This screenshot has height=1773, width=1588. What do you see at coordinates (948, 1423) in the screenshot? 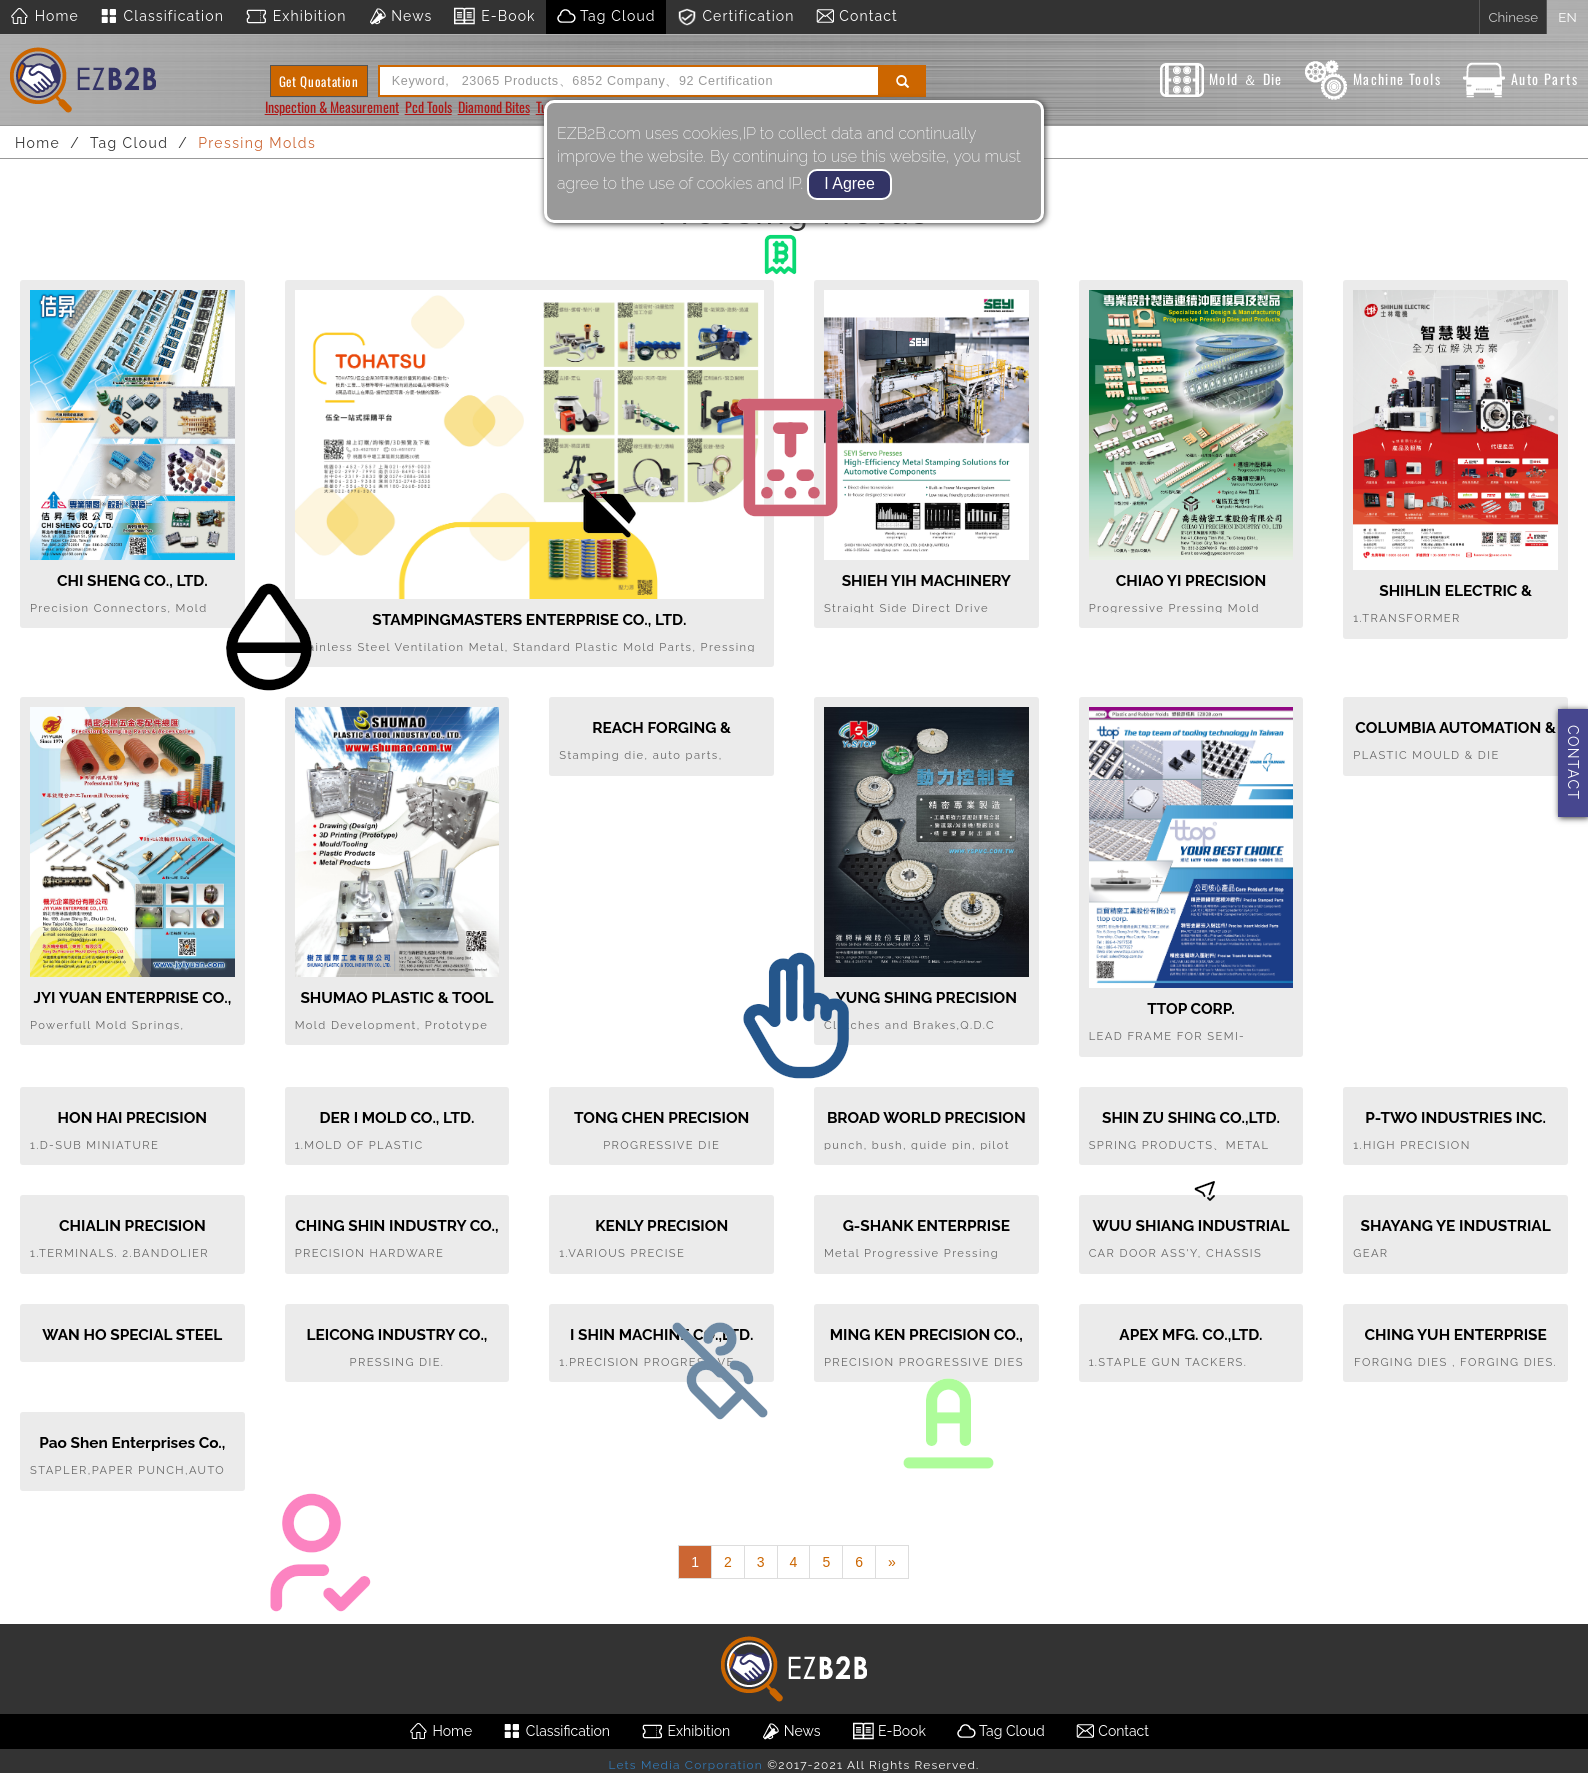
I see `change text color` at bounding box center [948, 1423].